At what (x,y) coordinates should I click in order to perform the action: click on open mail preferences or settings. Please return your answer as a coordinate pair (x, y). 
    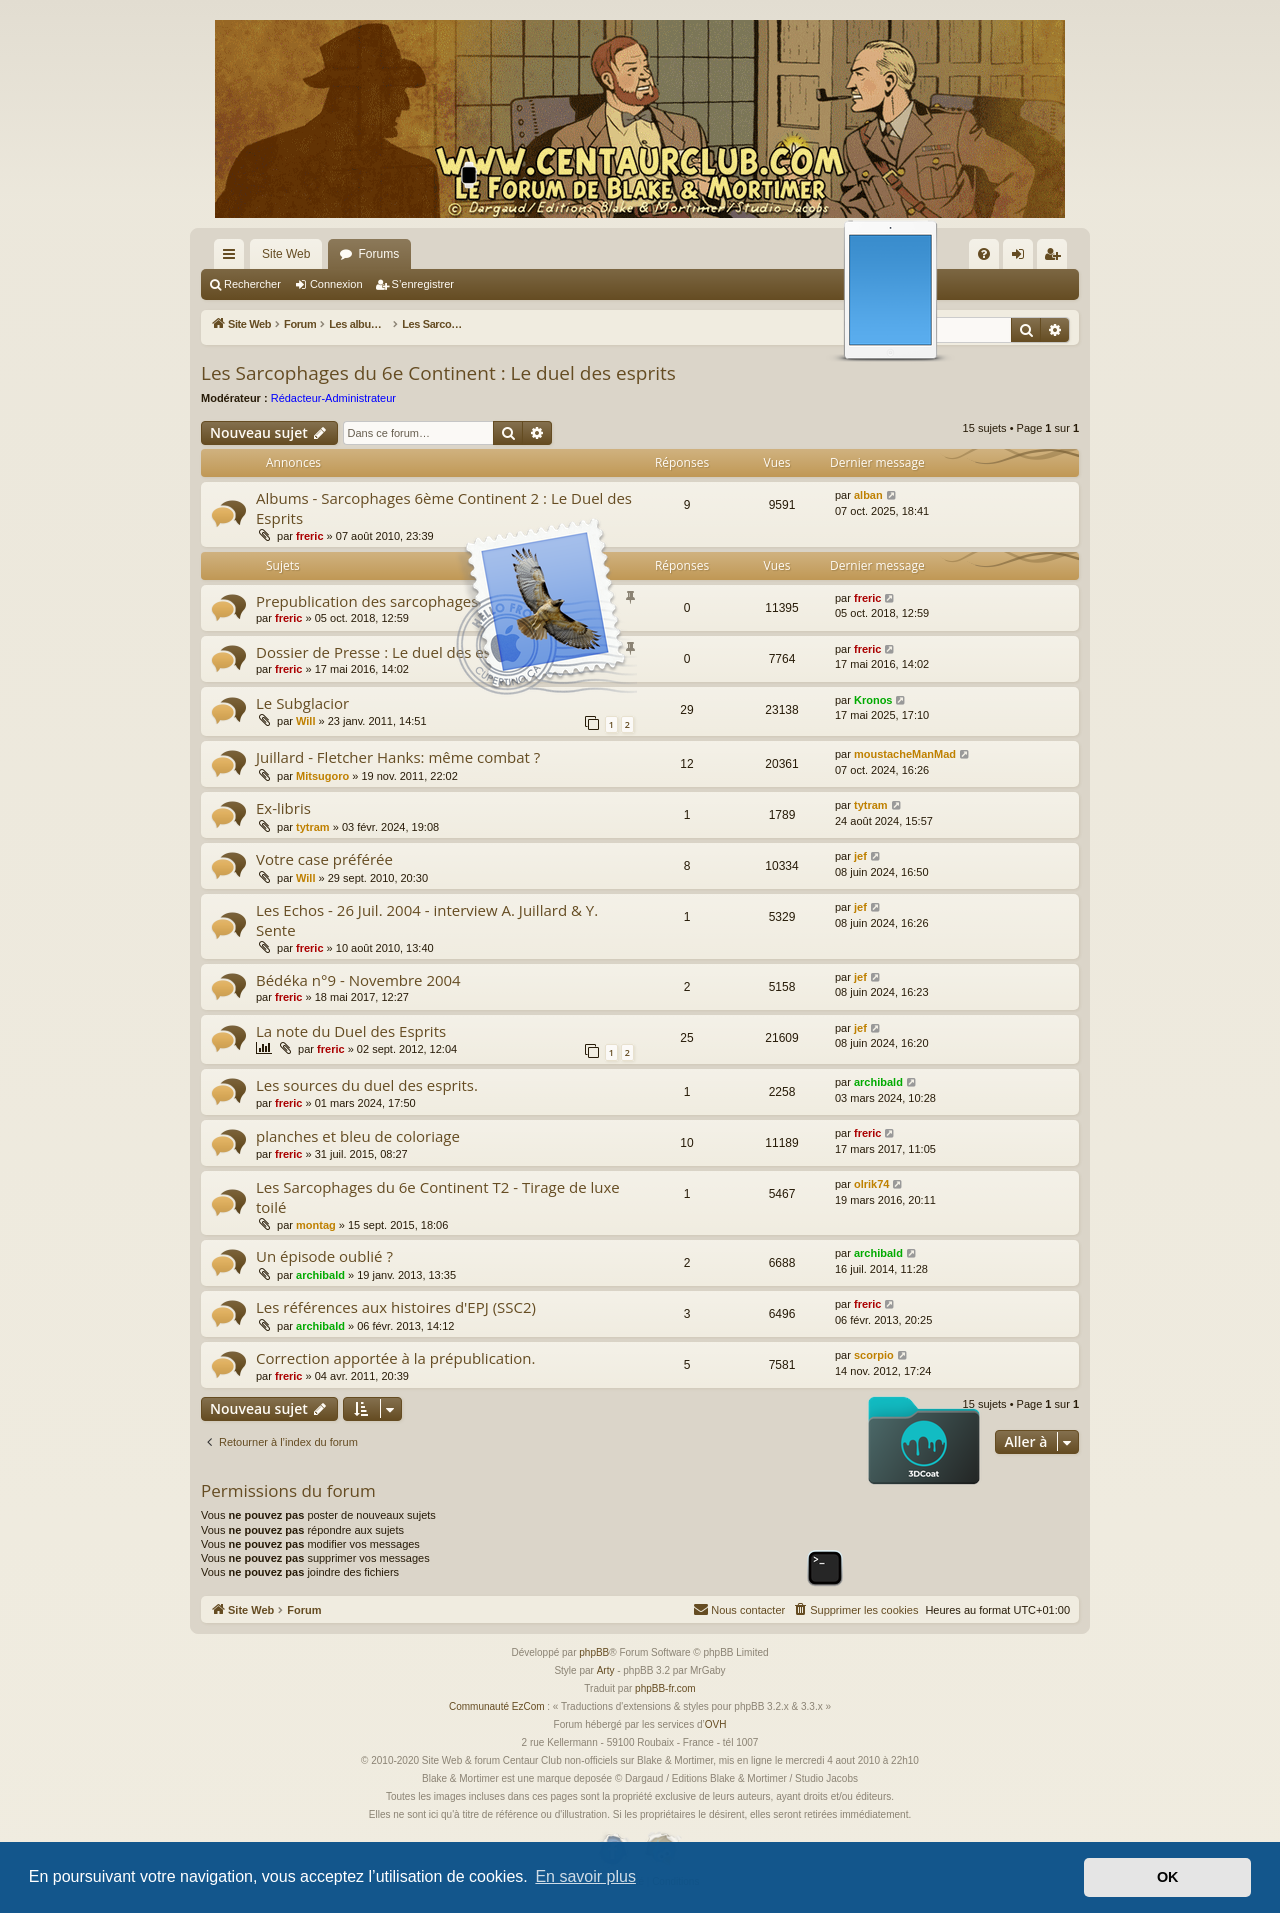
    Looking at the image, I should click on (545, 605).